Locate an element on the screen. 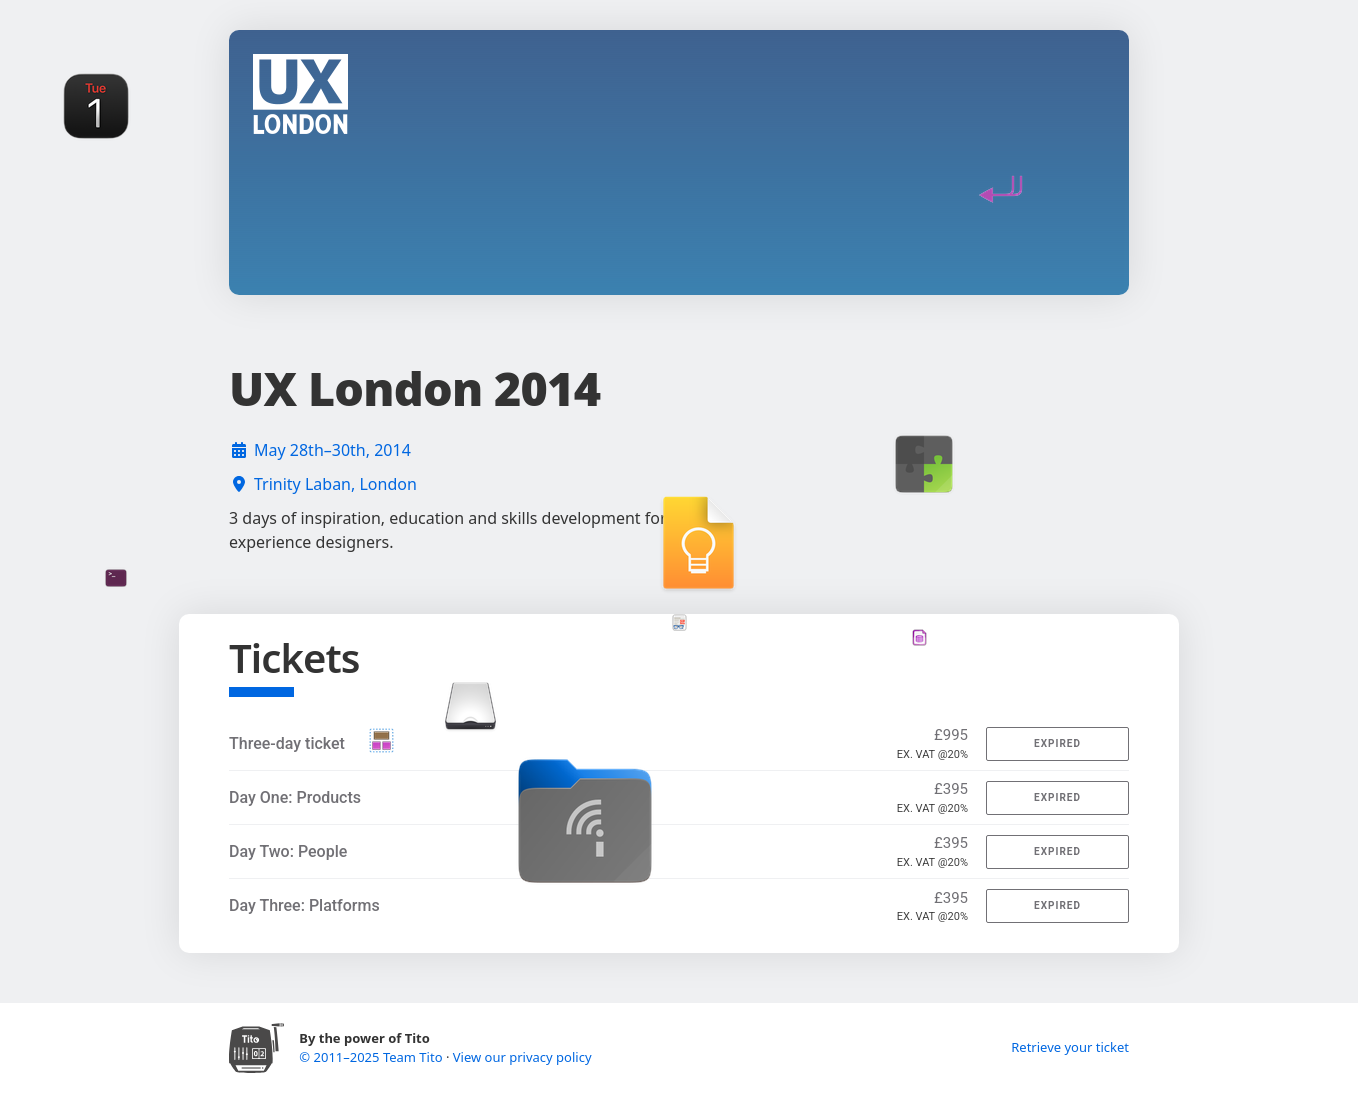 Image resolution: width=1358 pixels, height=1093 pixels. open insync cloud sync folder is located at coordinates (585, 821).